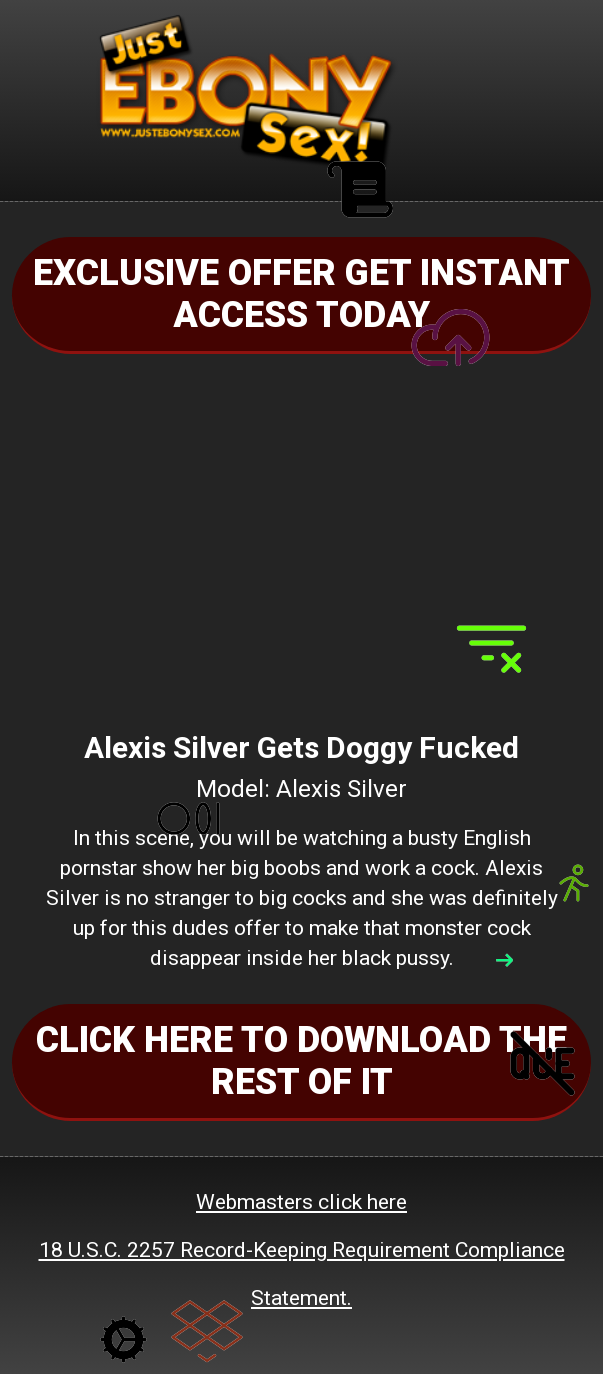  I want to click on access dropbox cloud storage, so click(207, 1328).